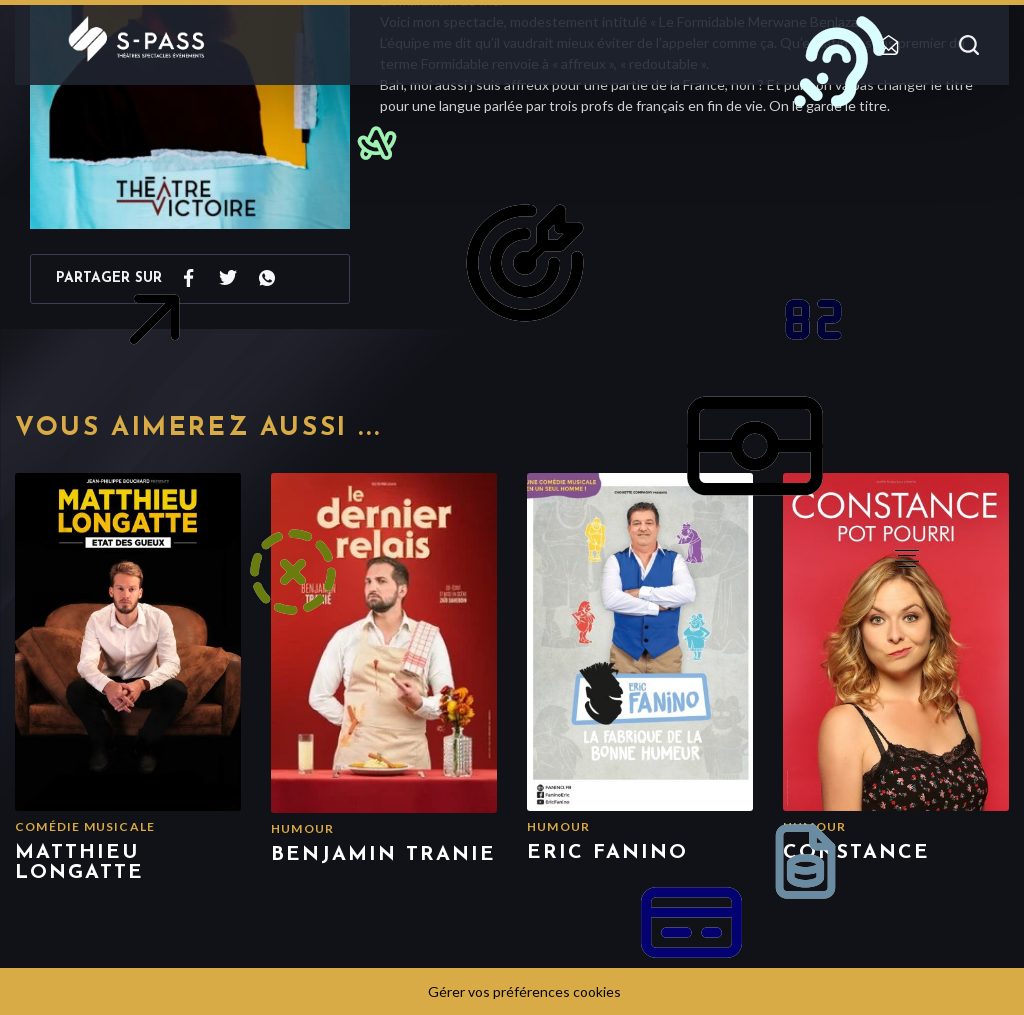 The width and height of the screenshot is (1024, 1015). What do you see at coordinates (755, 446) in the screenshot?
I see `access electronic passport or travel documents` at bounding box center [755, 446].